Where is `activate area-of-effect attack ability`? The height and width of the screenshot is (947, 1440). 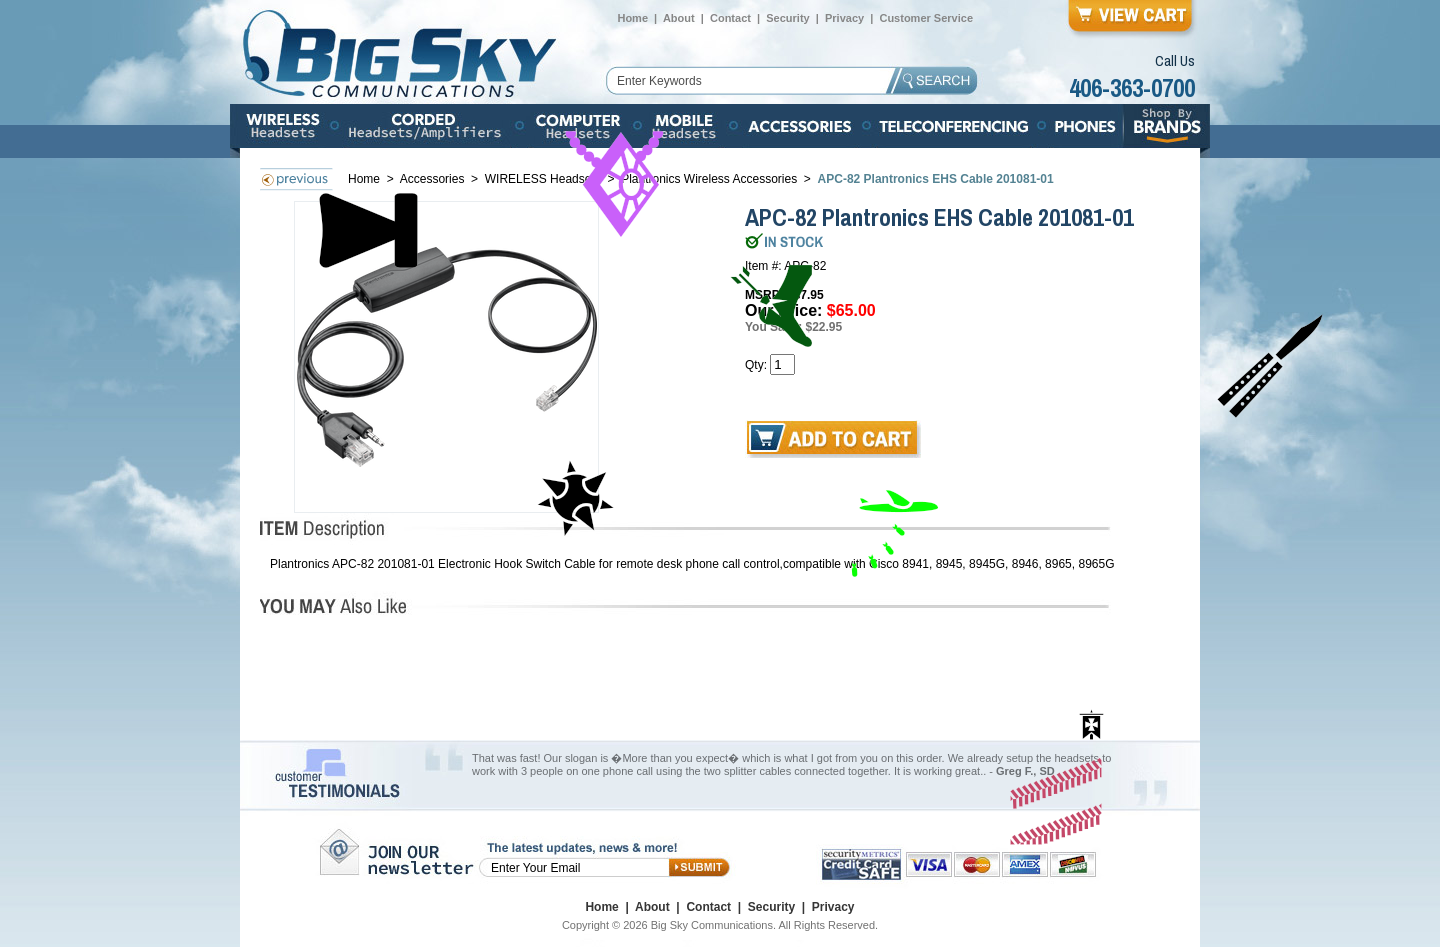 activate area-of-effect attack ability is located at coordinates (894, 533).